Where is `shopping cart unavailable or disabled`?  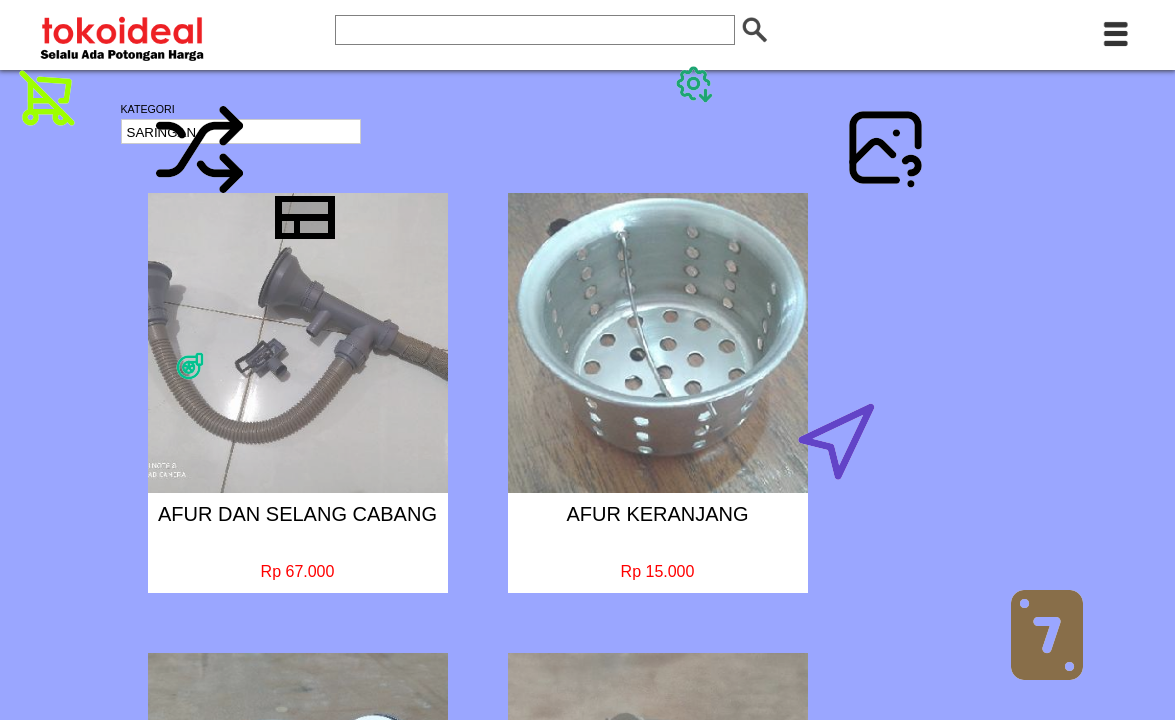
shopping cart unavailable or disabled is located at coordinates (47, 98).